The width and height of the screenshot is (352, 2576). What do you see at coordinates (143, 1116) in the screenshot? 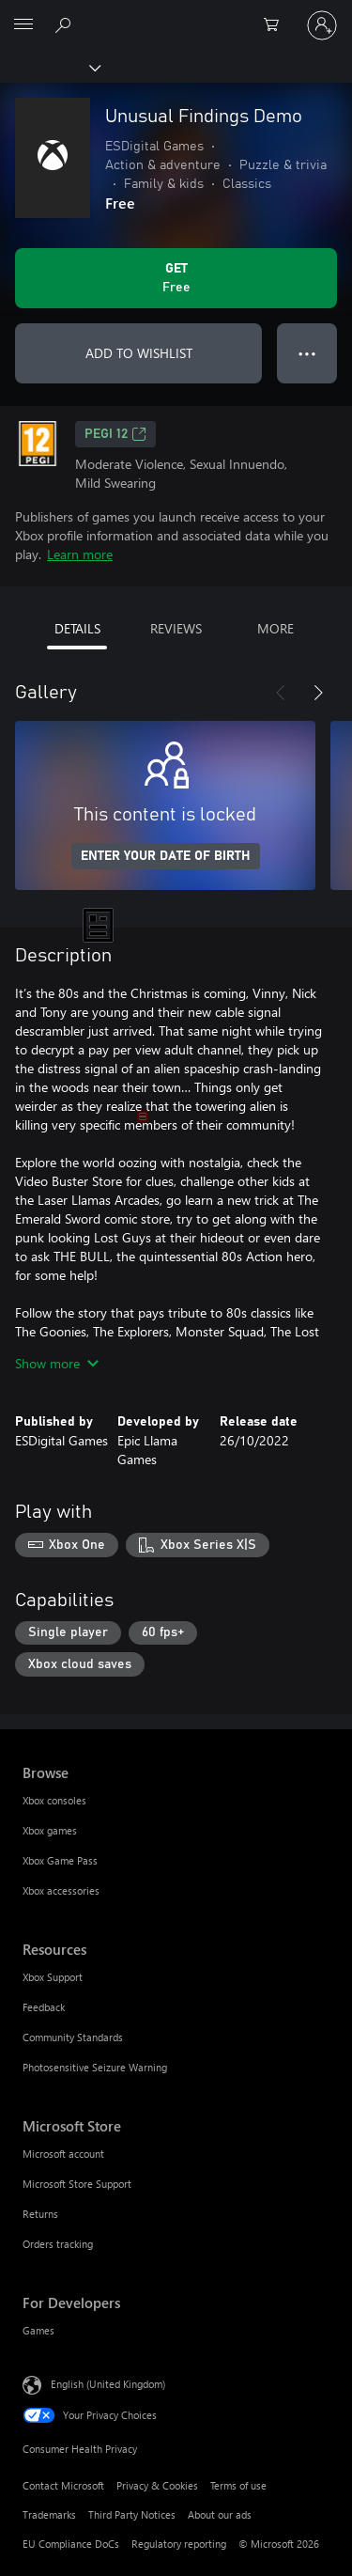
I see `switch to horizontal layout view` at bounding box center [143, 1116].